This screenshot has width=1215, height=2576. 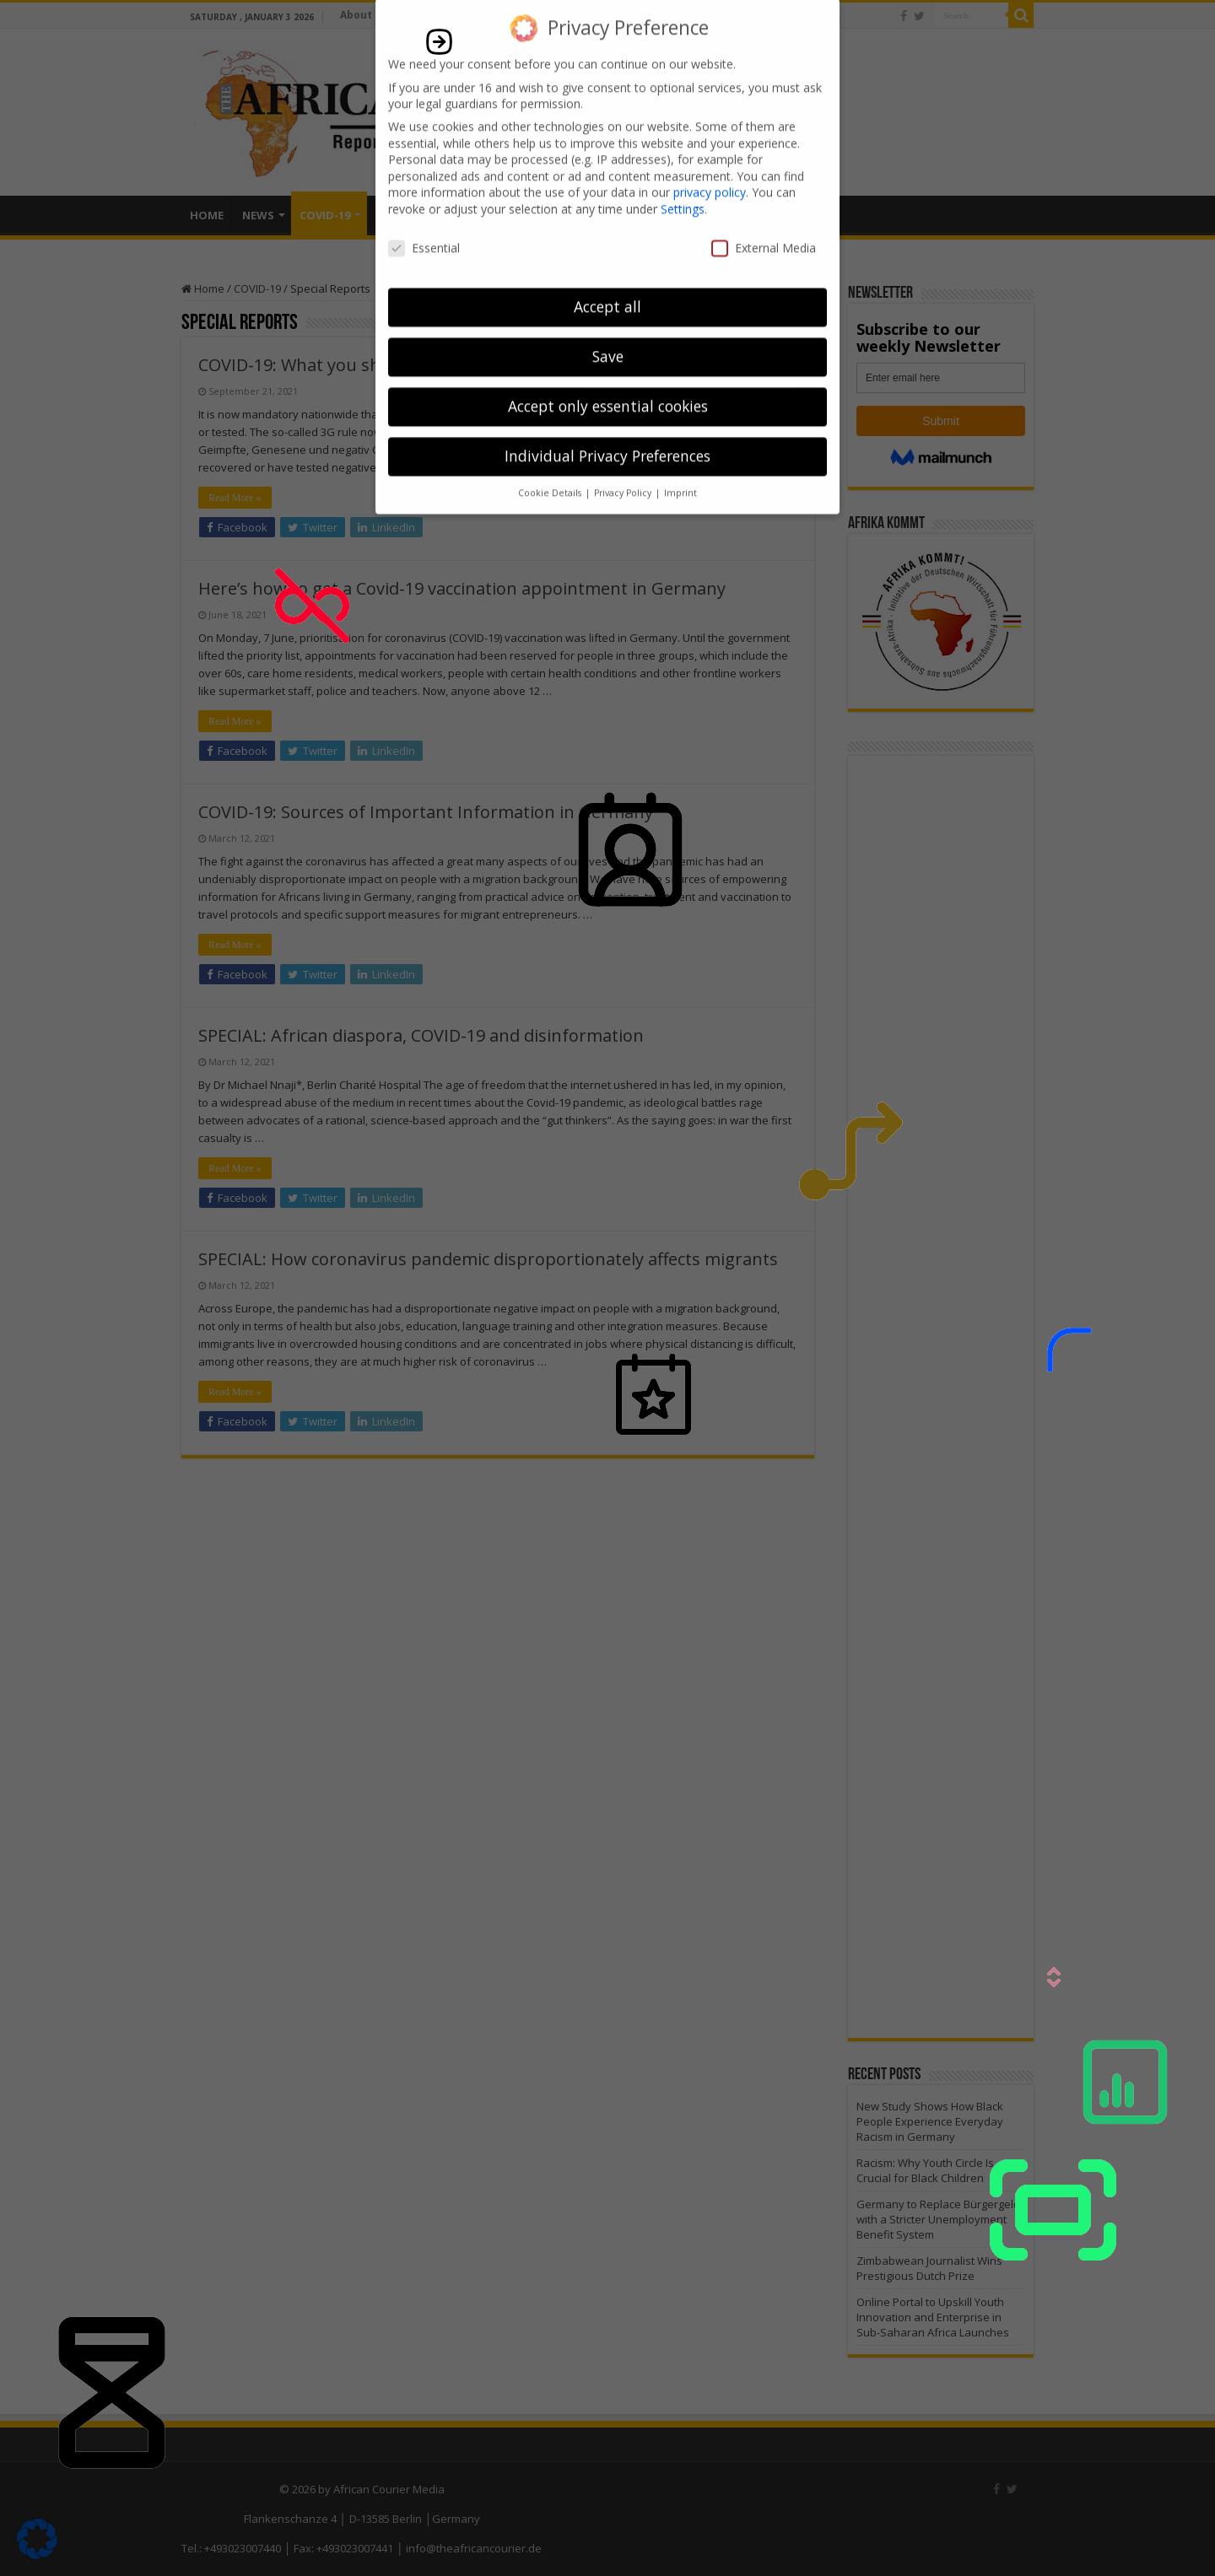 I want to click on indicates a timer or countdown just started, so click(x=111, y=2392).